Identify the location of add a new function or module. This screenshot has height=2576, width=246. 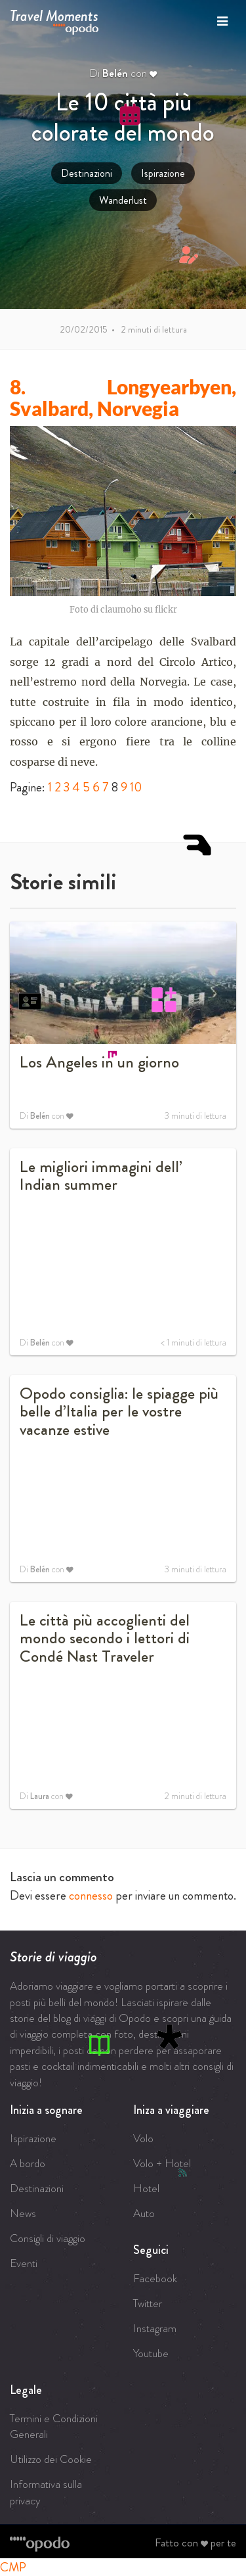
(164, 1000).